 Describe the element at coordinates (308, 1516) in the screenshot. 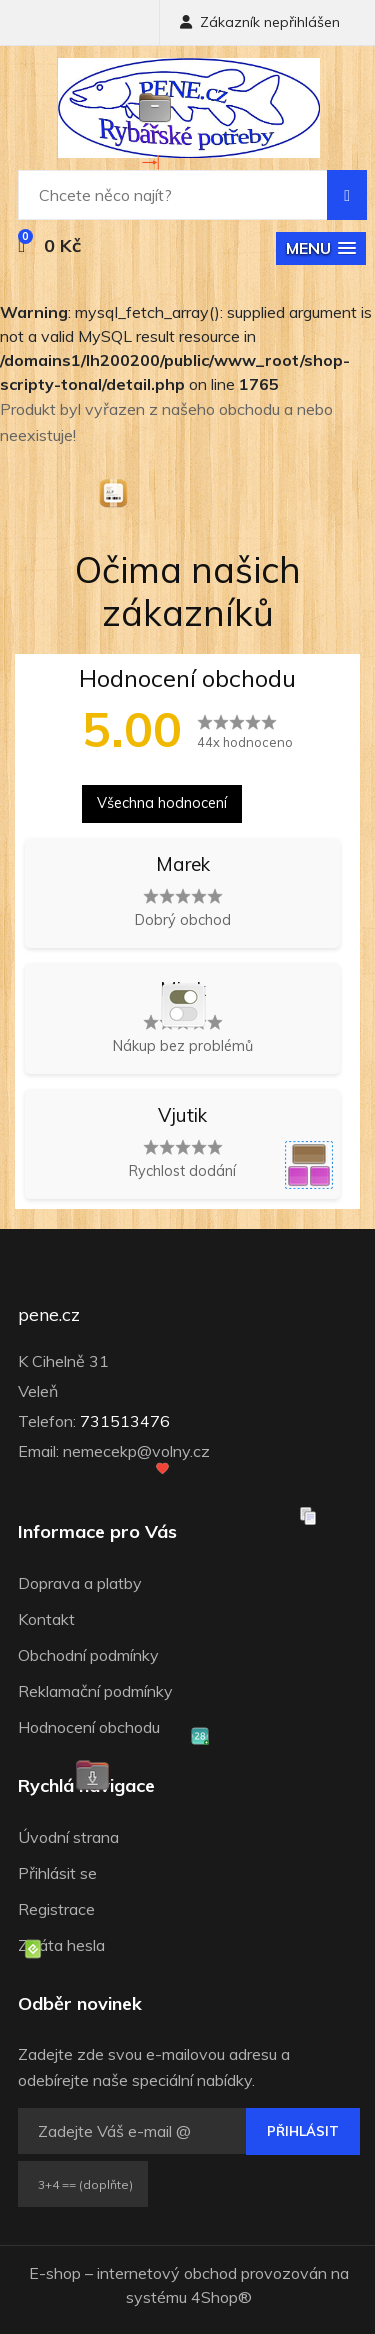

I see `copy selected content to clipboard` at that location.